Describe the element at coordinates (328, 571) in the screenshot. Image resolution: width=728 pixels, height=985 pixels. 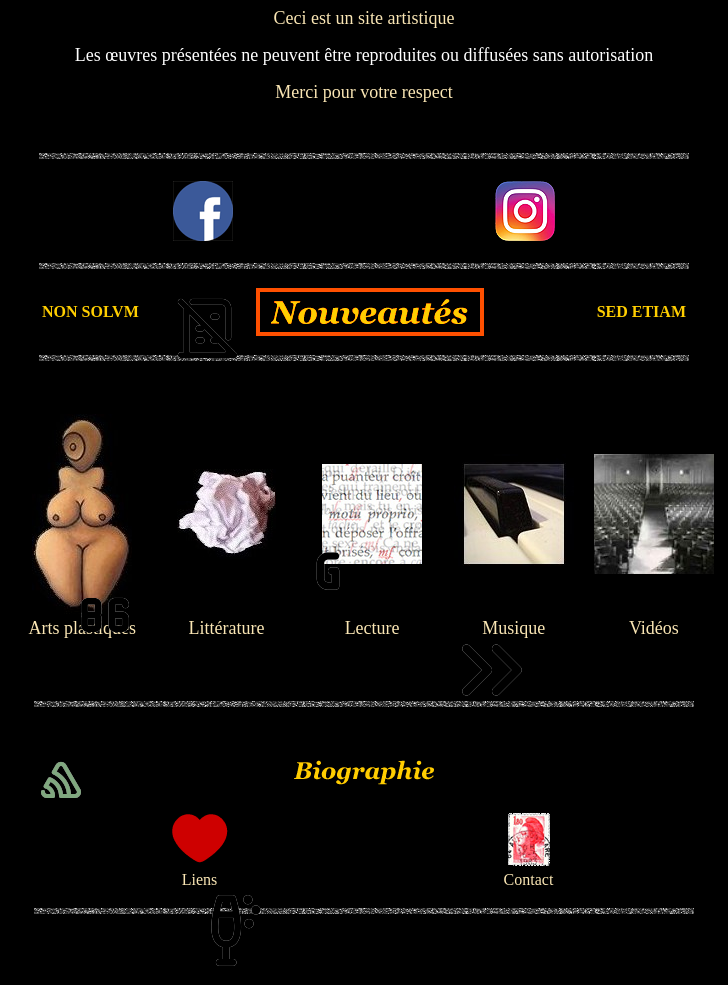
I see `indicates items starting with the letter G` at that location.